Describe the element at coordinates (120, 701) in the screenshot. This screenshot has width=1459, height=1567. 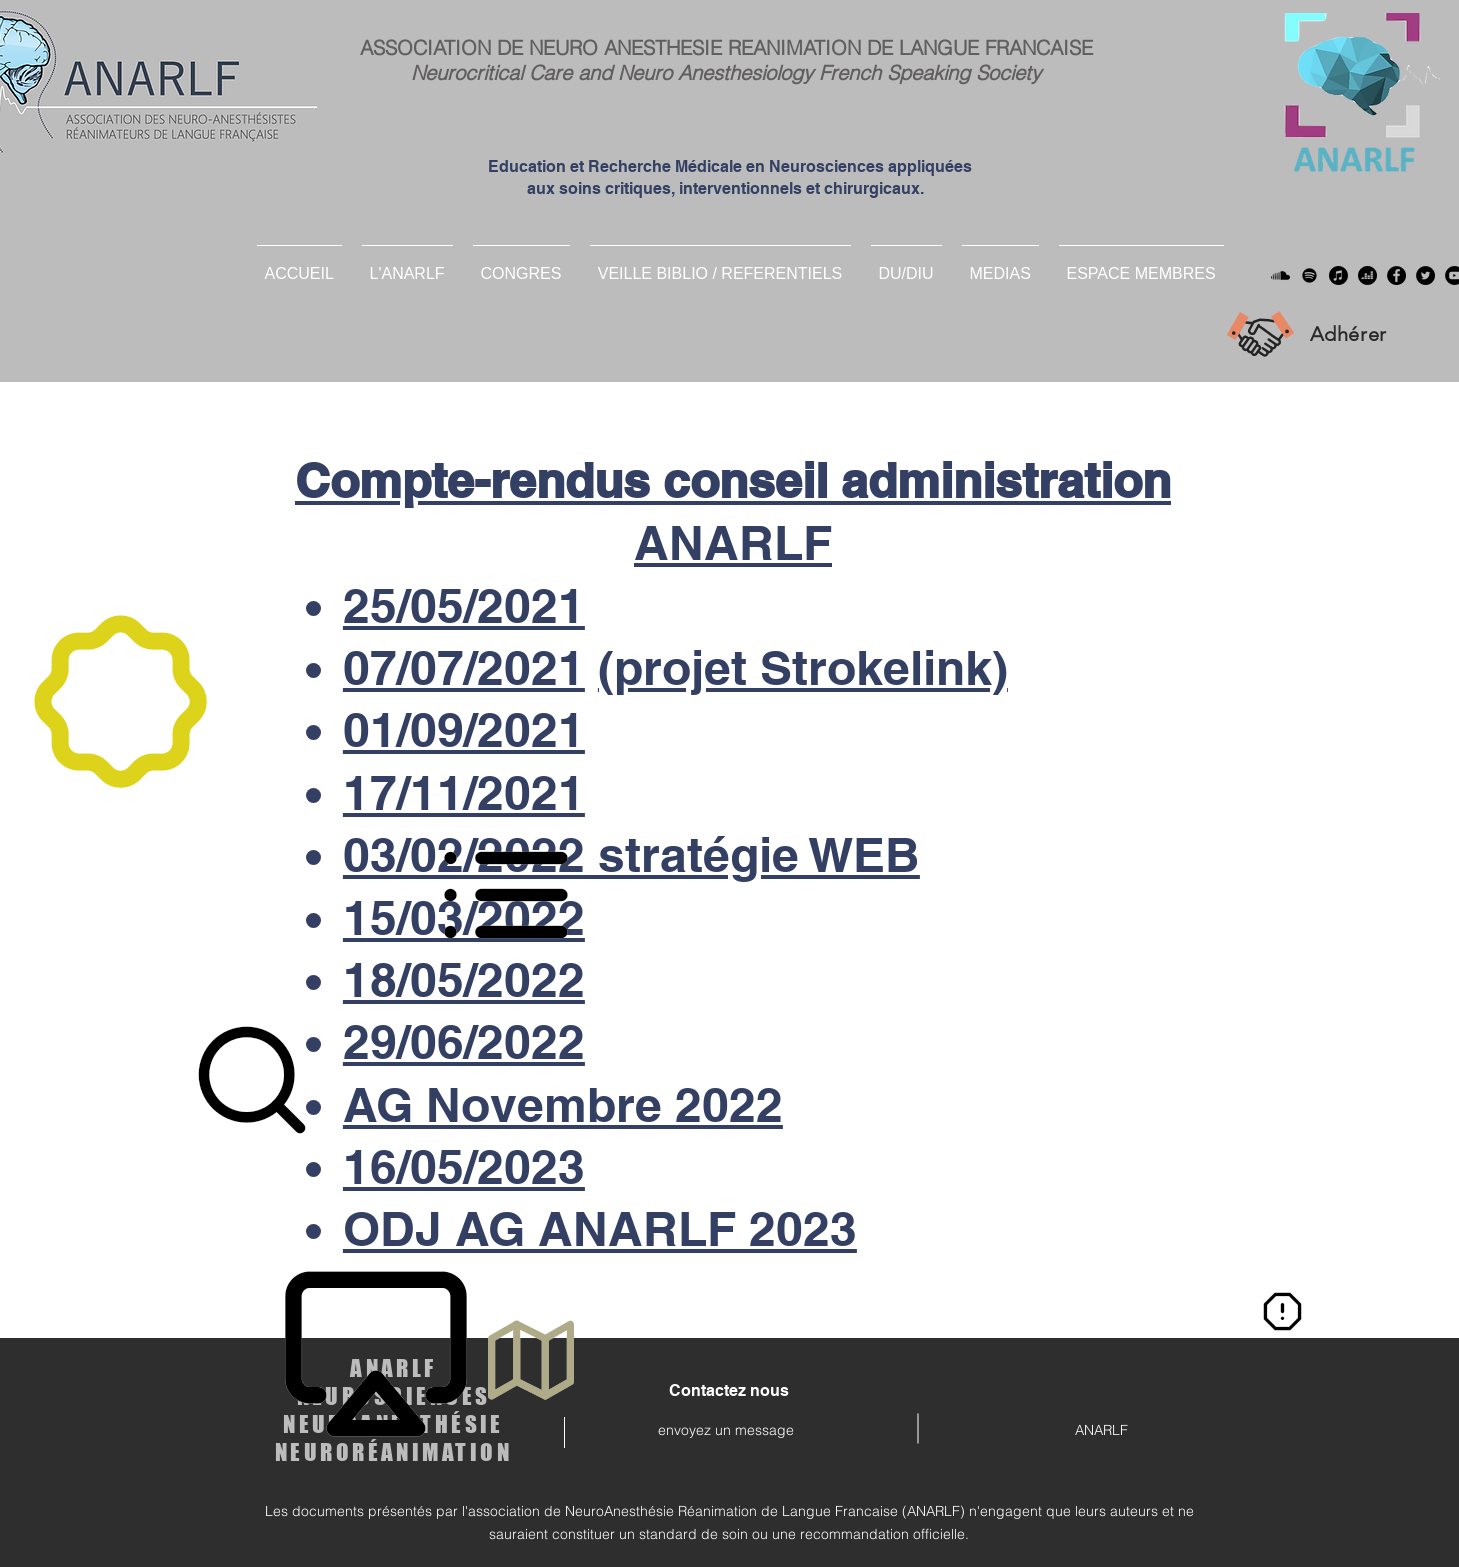
I see `indicates an achievement or badge earned` at that location.